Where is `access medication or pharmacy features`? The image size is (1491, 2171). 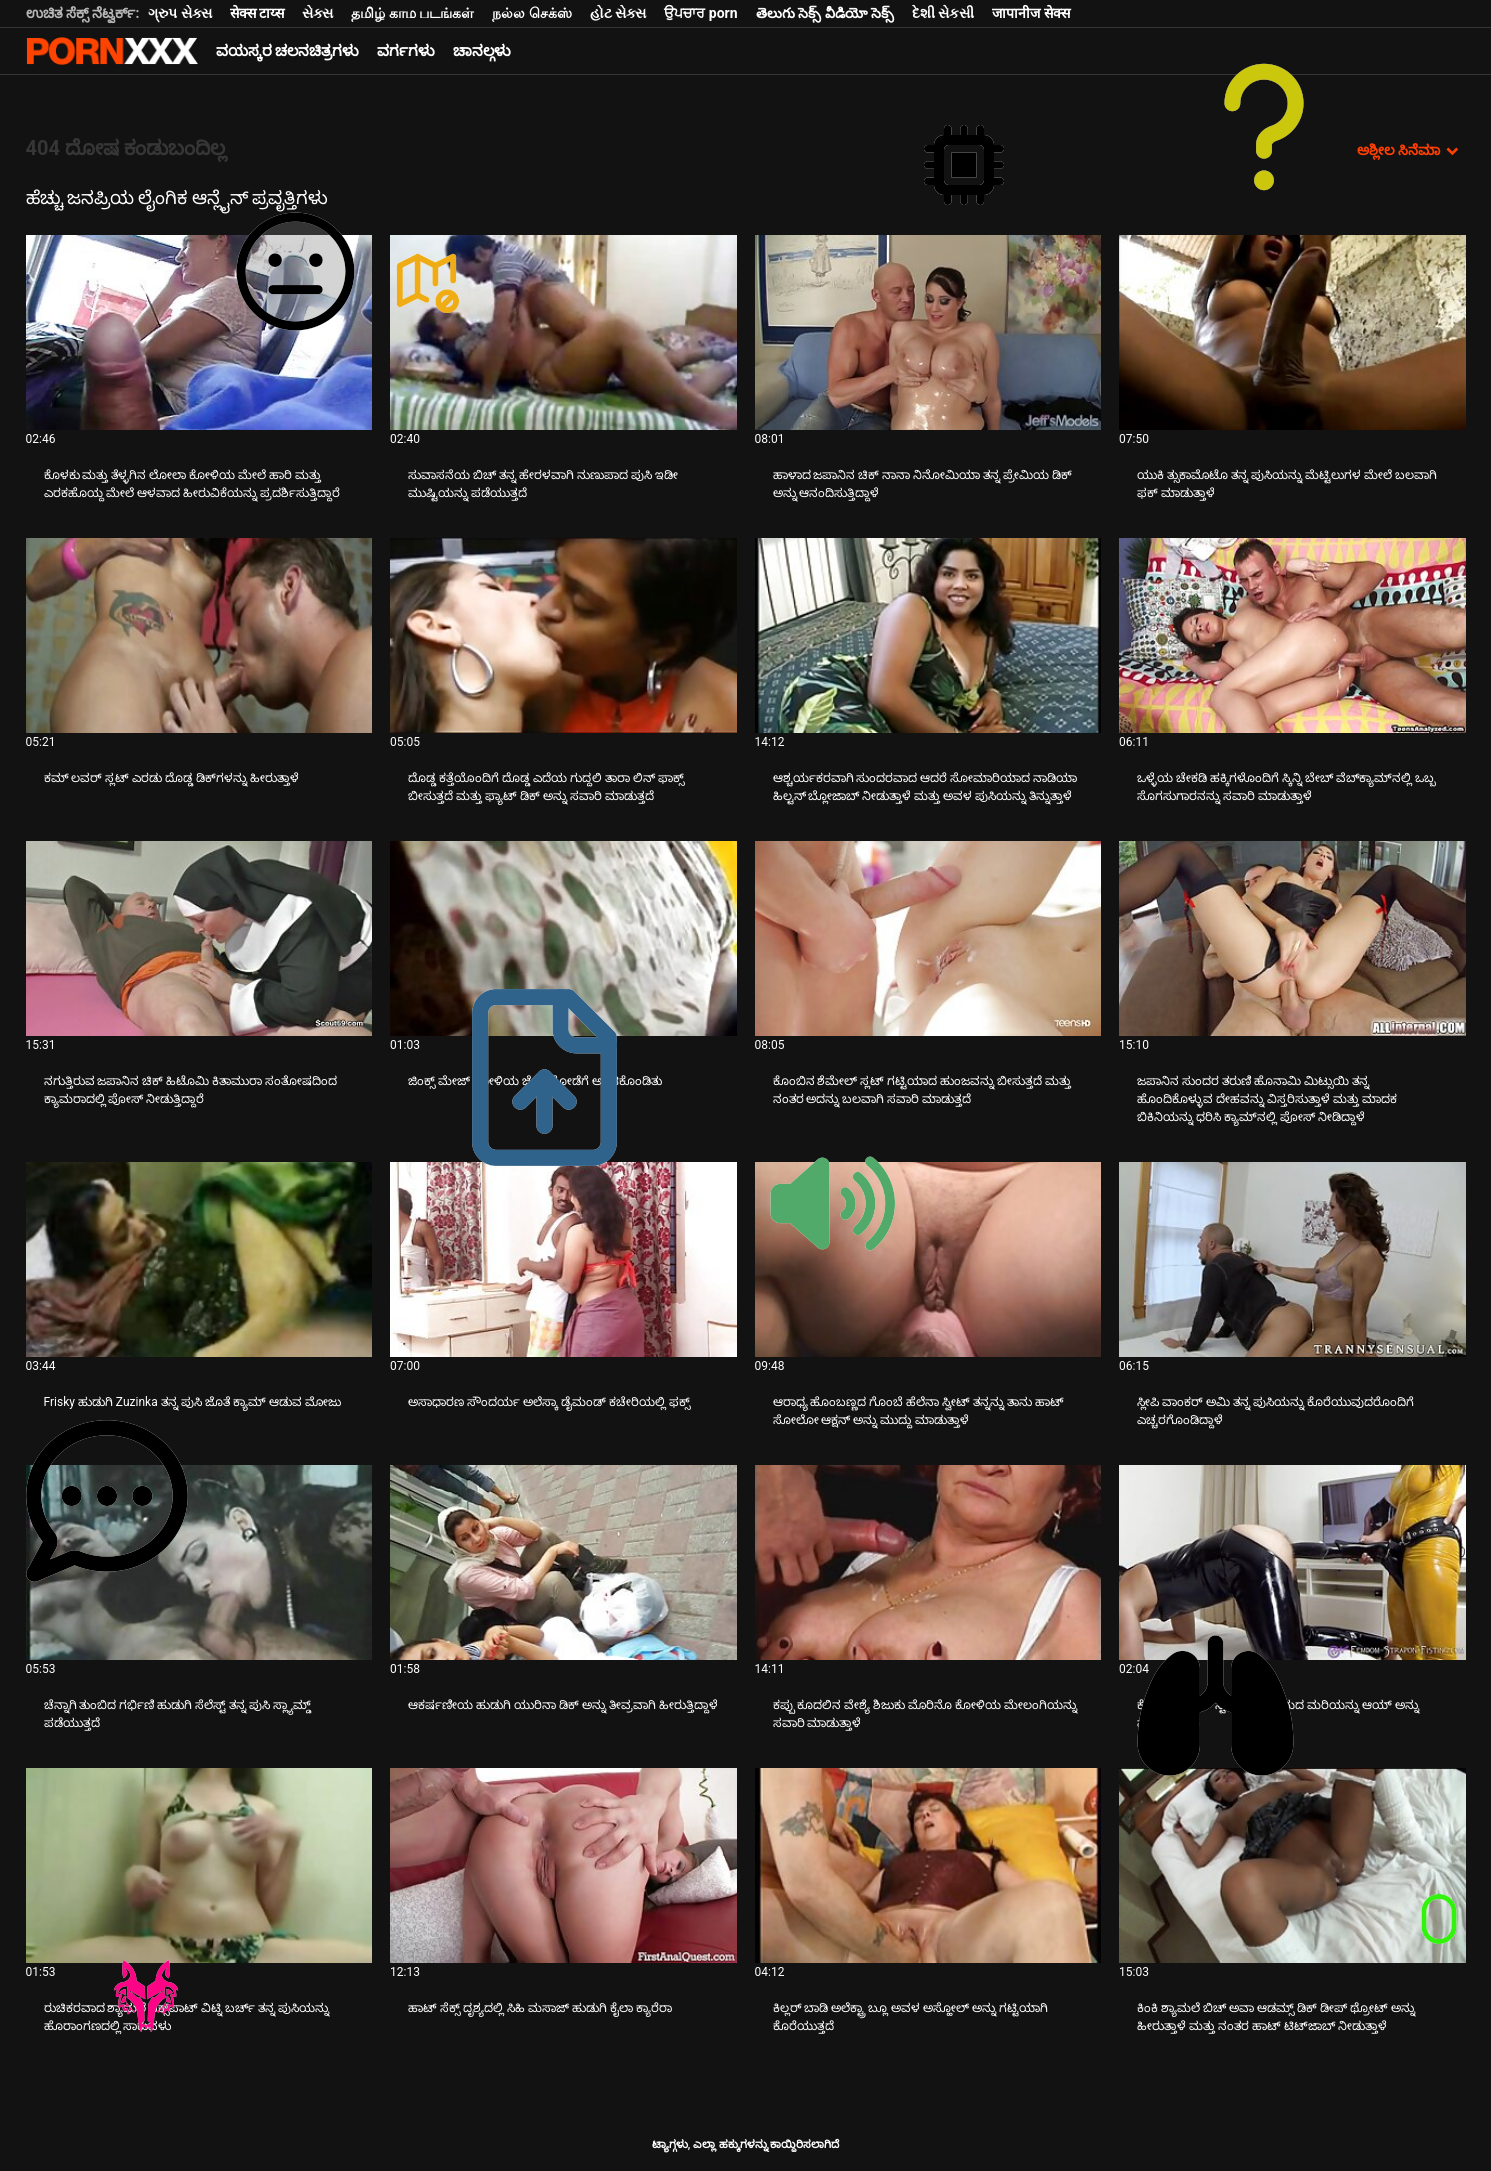 access medication or pharmacy features is located at coordinates (1439, 1919).